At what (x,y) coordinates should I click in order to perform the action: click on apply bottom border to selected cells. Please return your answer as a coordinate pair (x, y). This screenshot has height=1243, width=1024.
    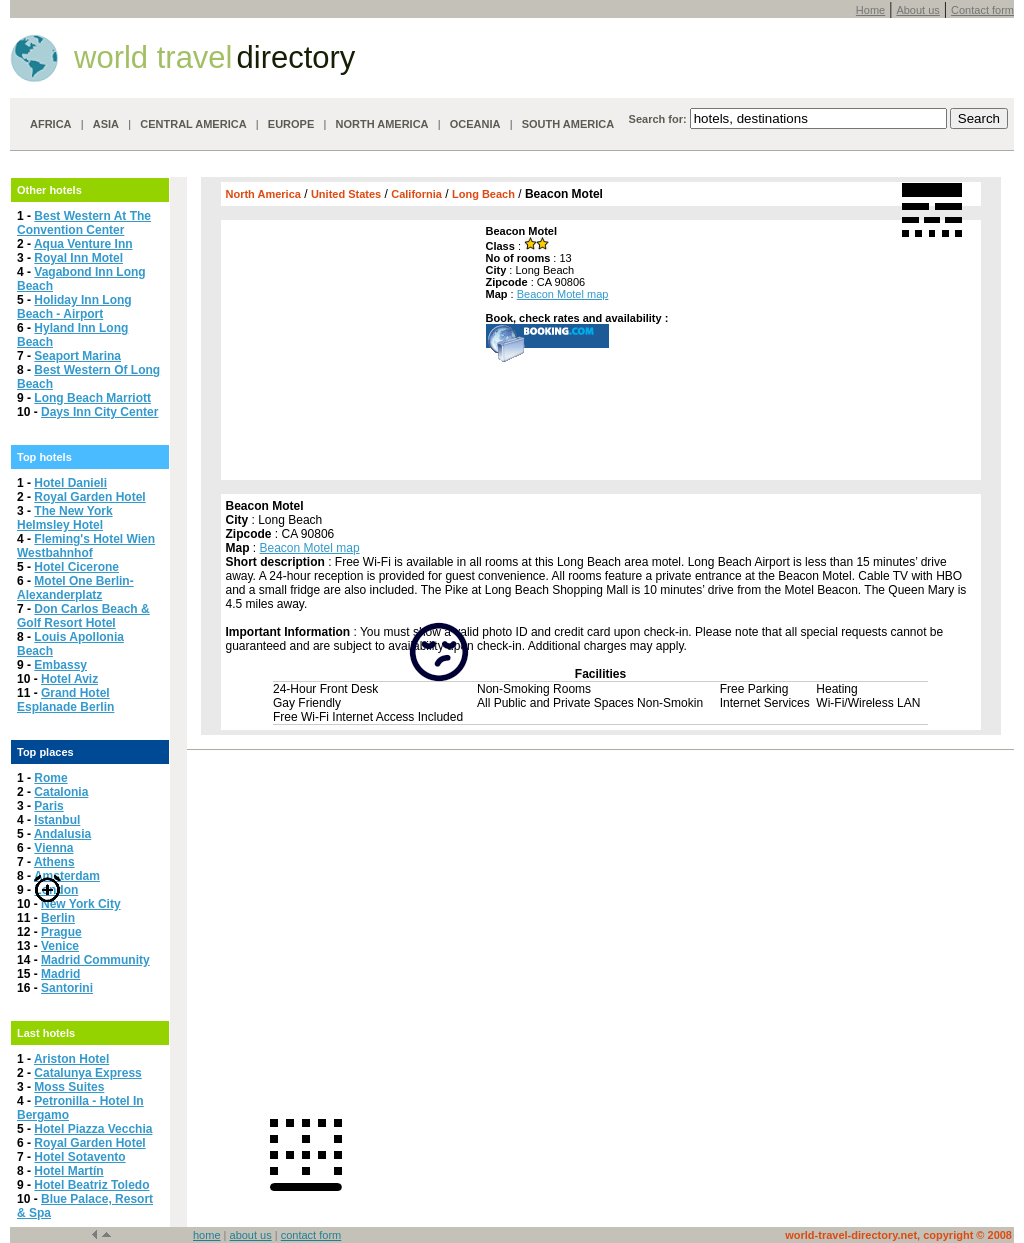
    Looking at the image, I should click on (306, 1155).